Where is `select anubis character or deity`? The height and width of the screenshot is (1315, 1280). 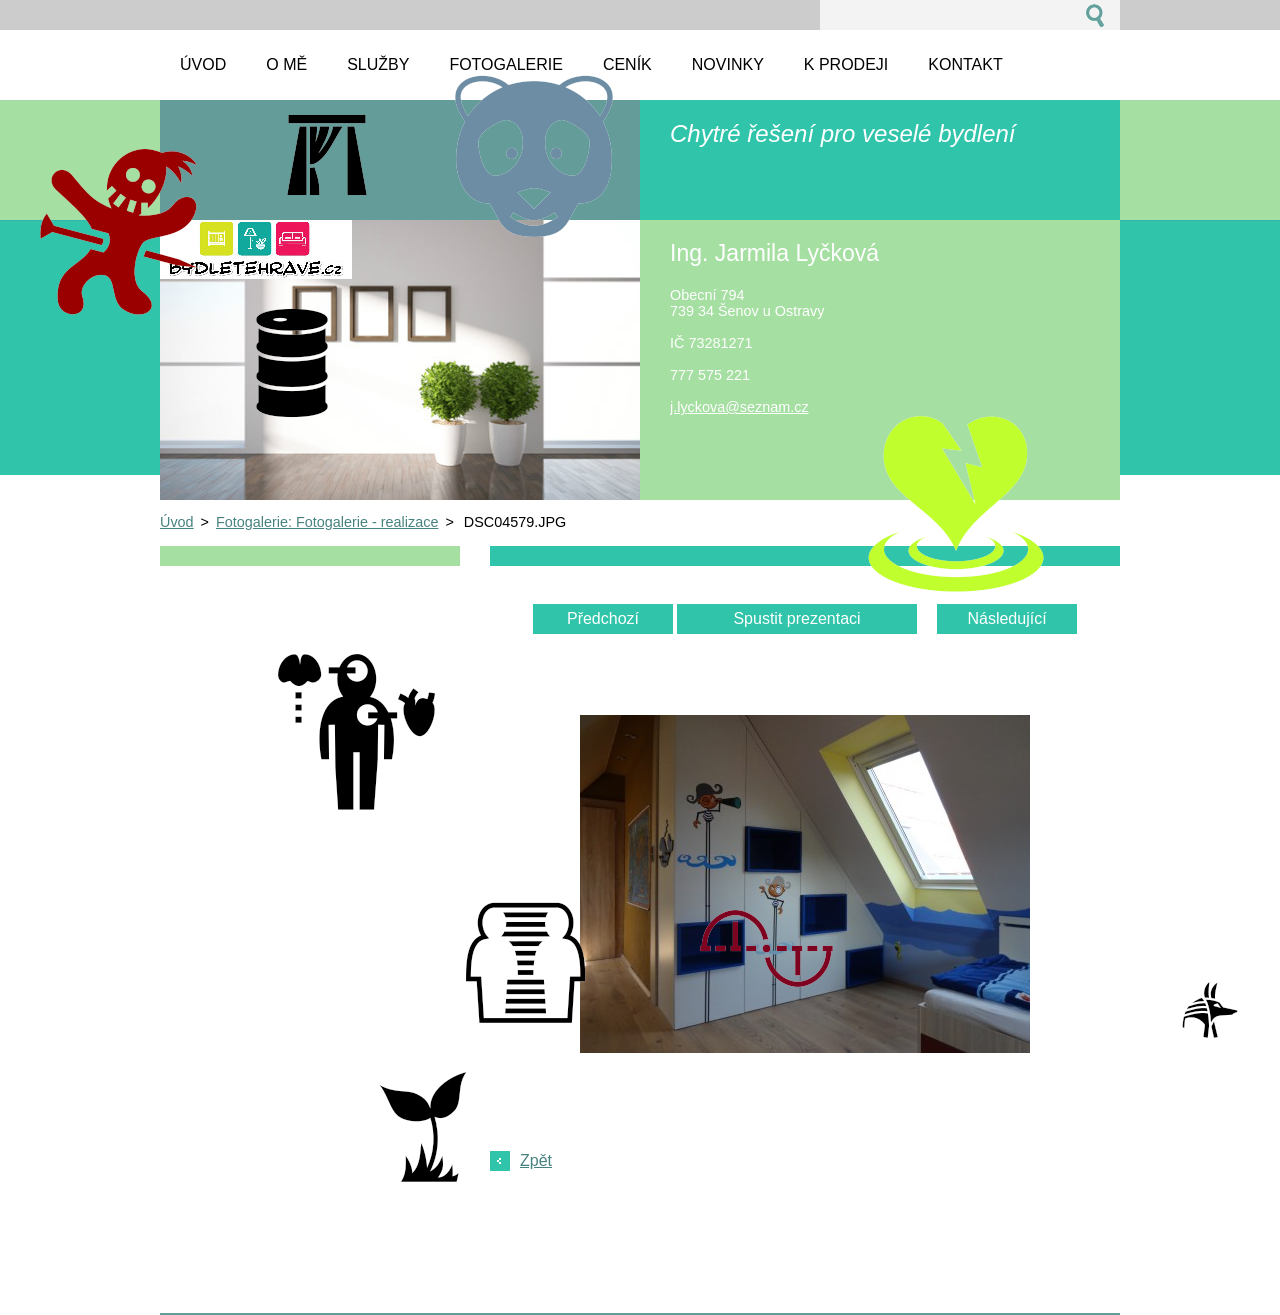
select anubis character or deity is located at coordinates (1210, 1010).